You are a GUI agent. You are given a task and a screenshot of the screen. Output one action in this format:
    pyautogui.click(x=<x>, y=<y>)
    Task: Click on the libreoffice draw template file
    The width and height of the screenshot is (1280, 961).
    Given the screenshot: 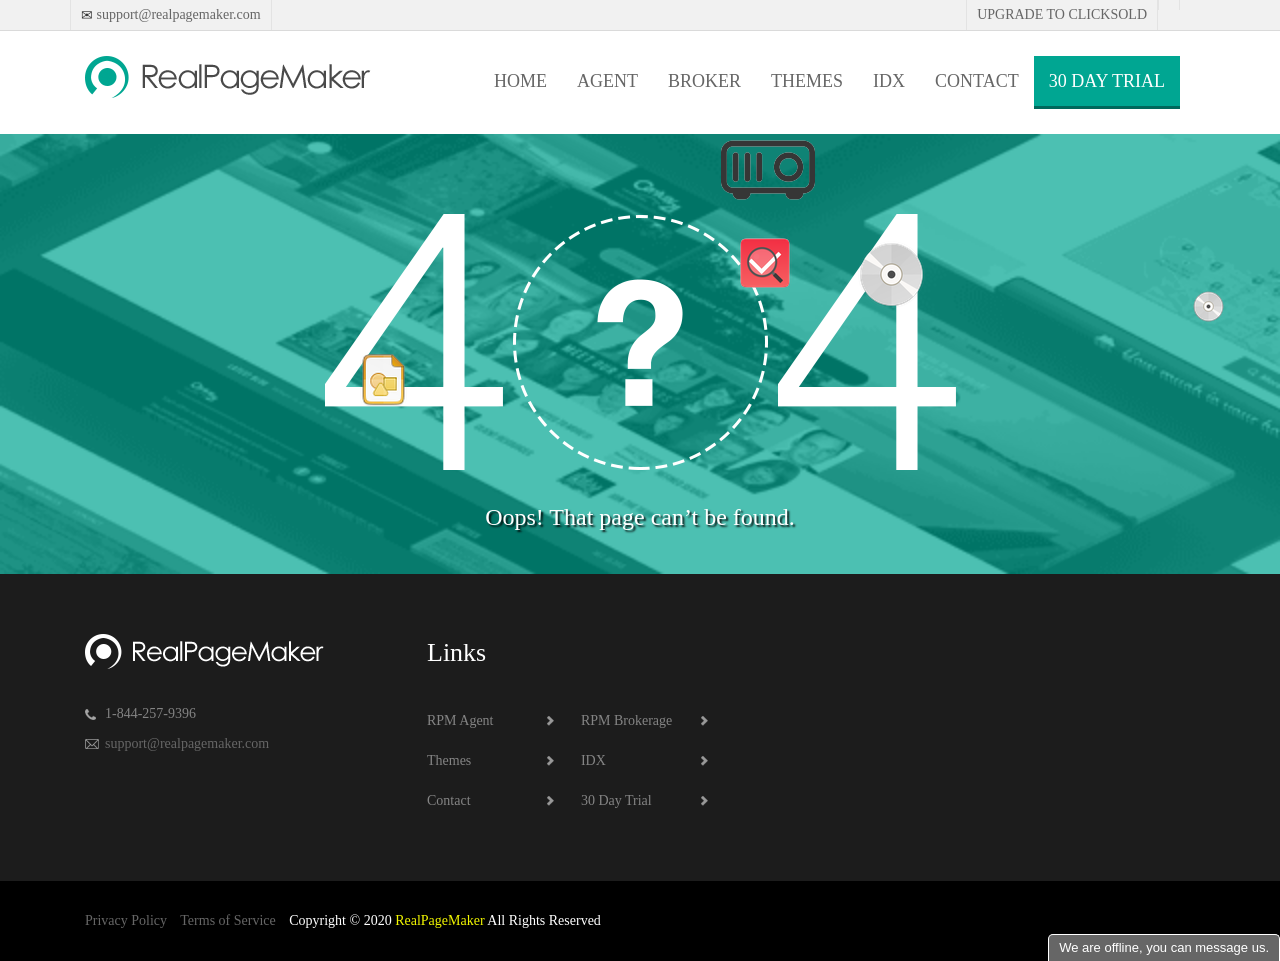 What is the action you would take?
    pyautogui.click(x=383, y=379)
    